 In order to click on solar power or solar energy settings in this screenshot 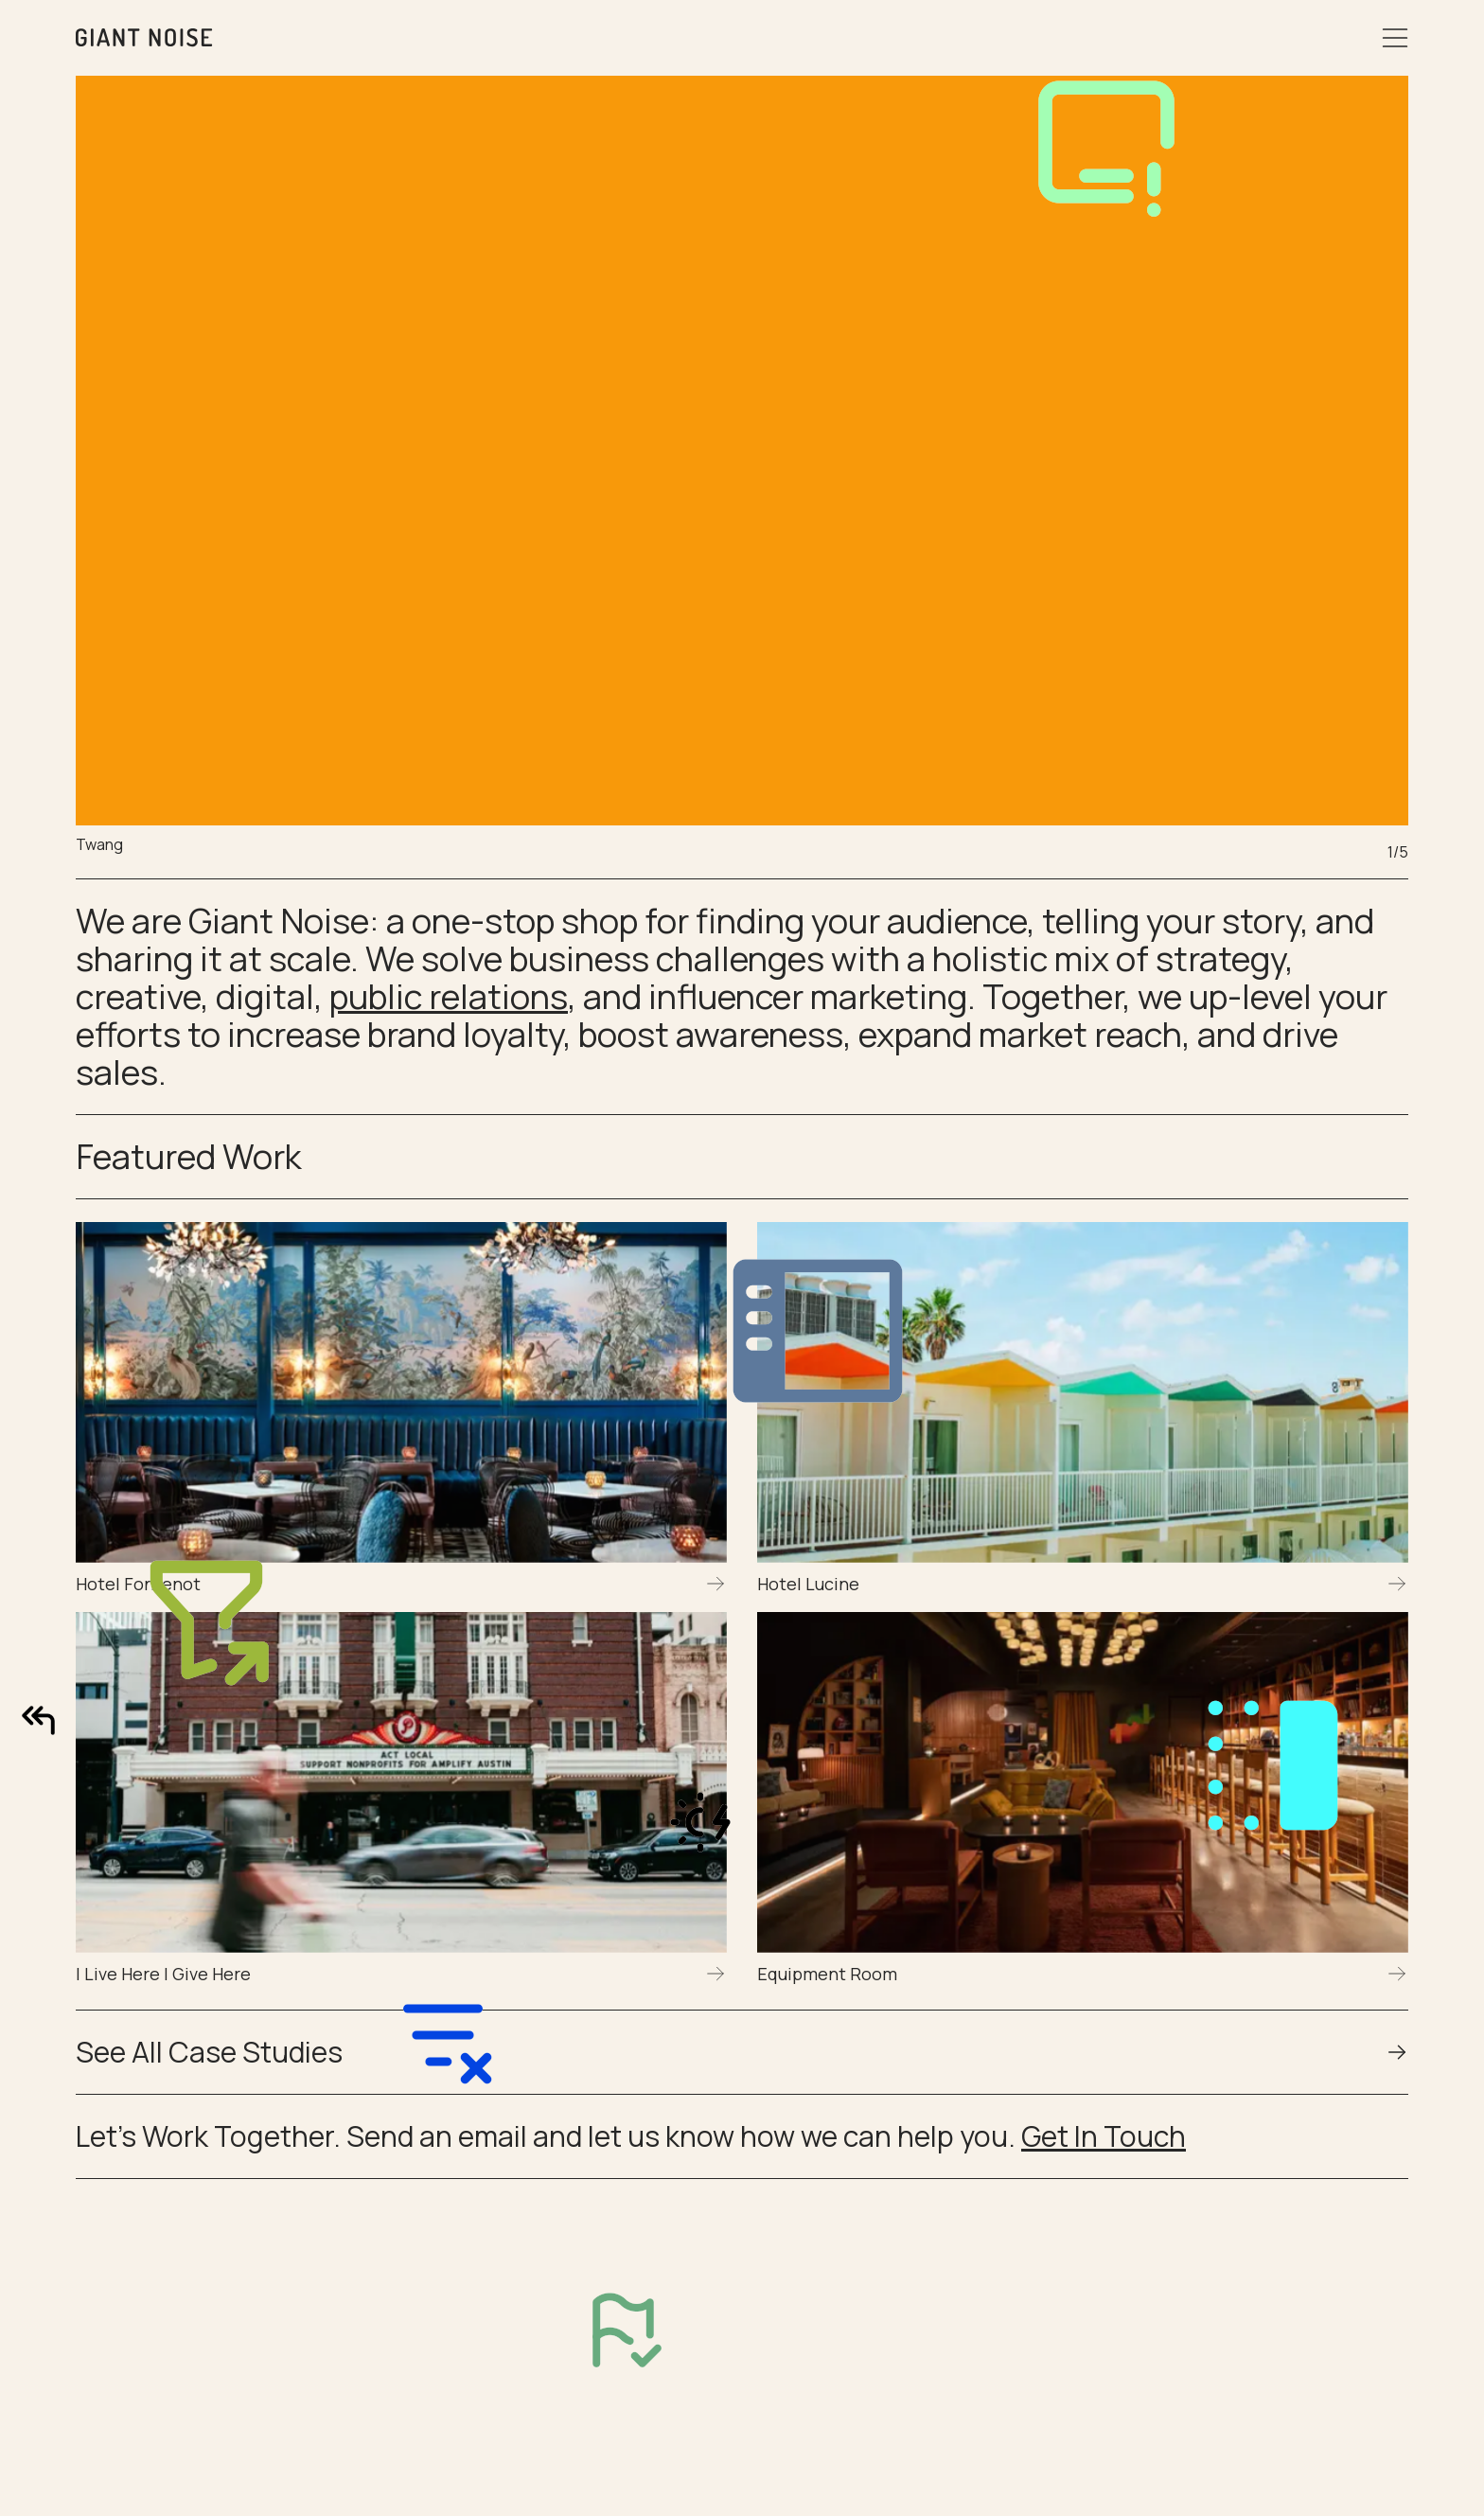, I will do `click(700, 1822)`.